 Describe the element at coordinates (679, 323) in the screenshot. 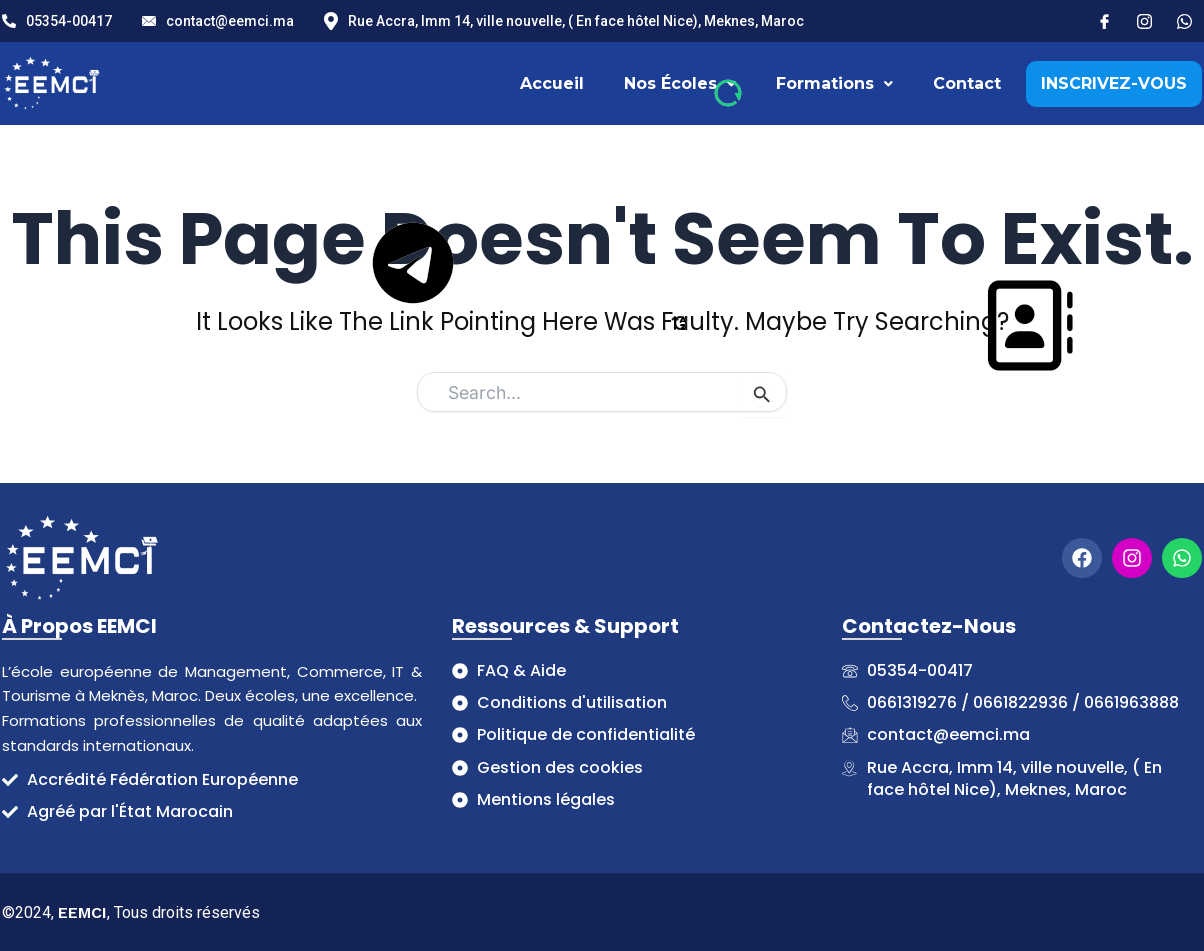

I see `sort alphabetically A to Z` at that location.